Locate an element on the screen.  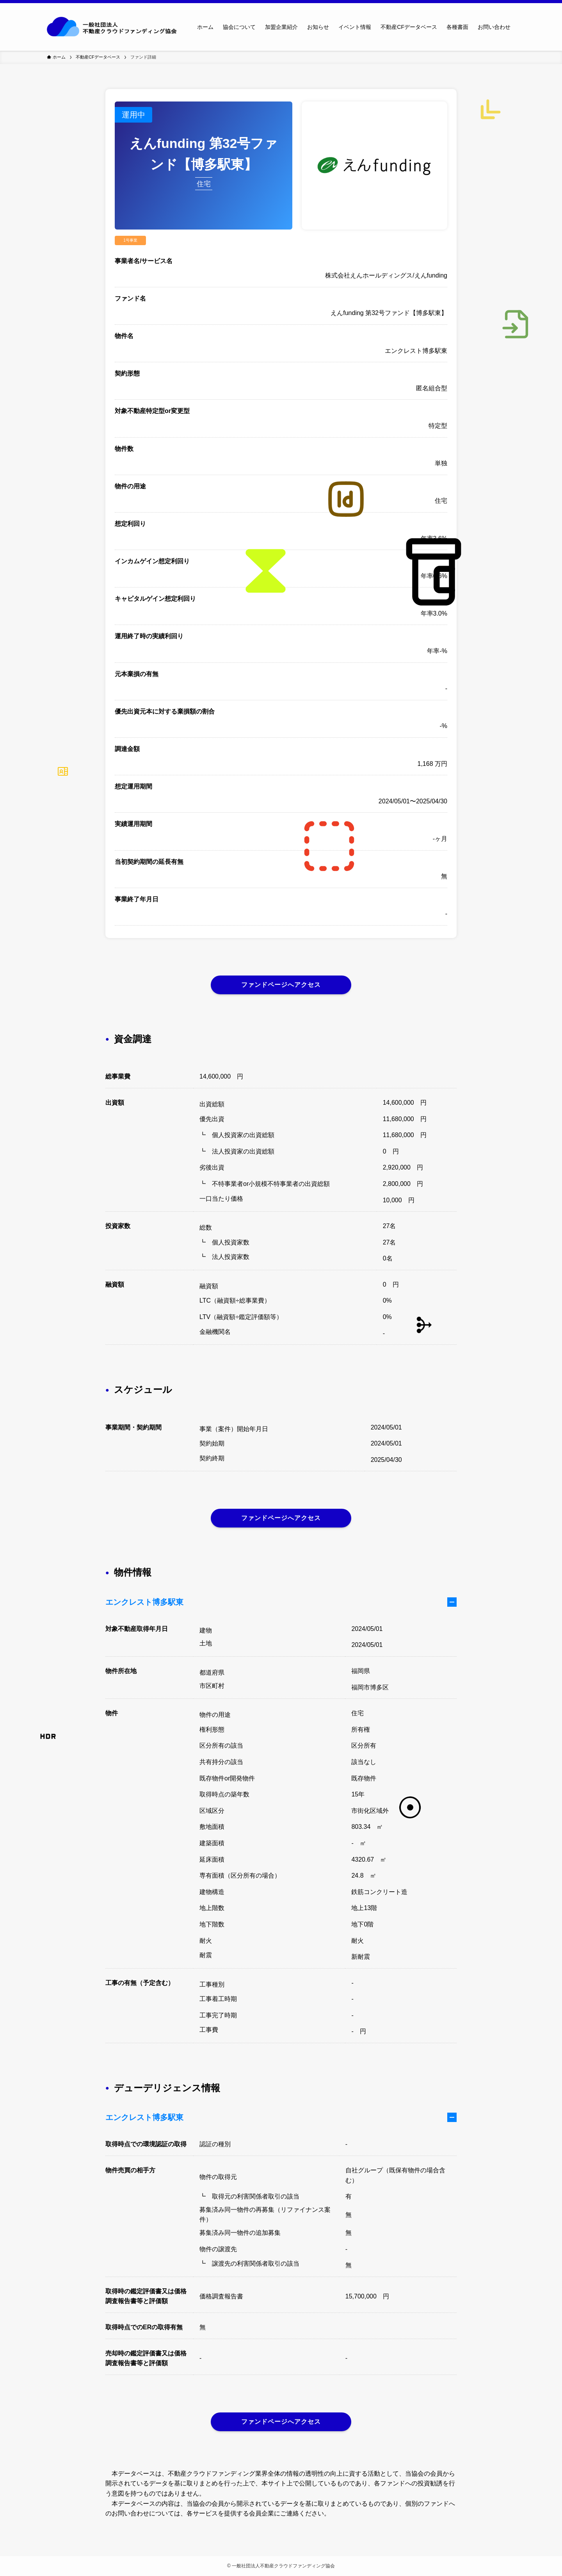
manage ad mediation settings is located at coordinates (424, 1325).